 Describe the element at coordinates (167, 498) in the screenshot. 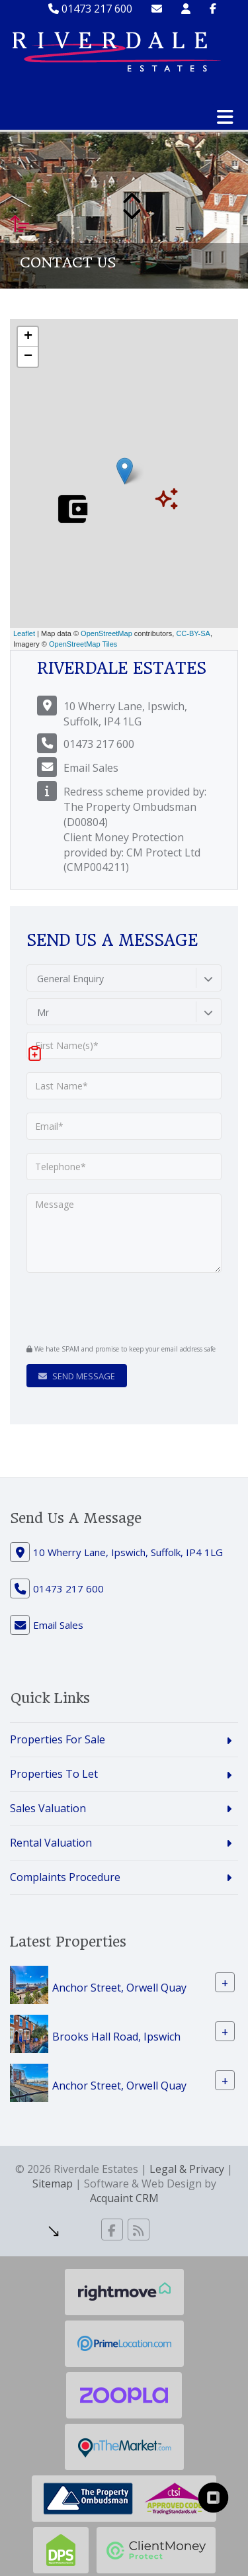

I see `indicates AI-generated or enhanced content` at that location.